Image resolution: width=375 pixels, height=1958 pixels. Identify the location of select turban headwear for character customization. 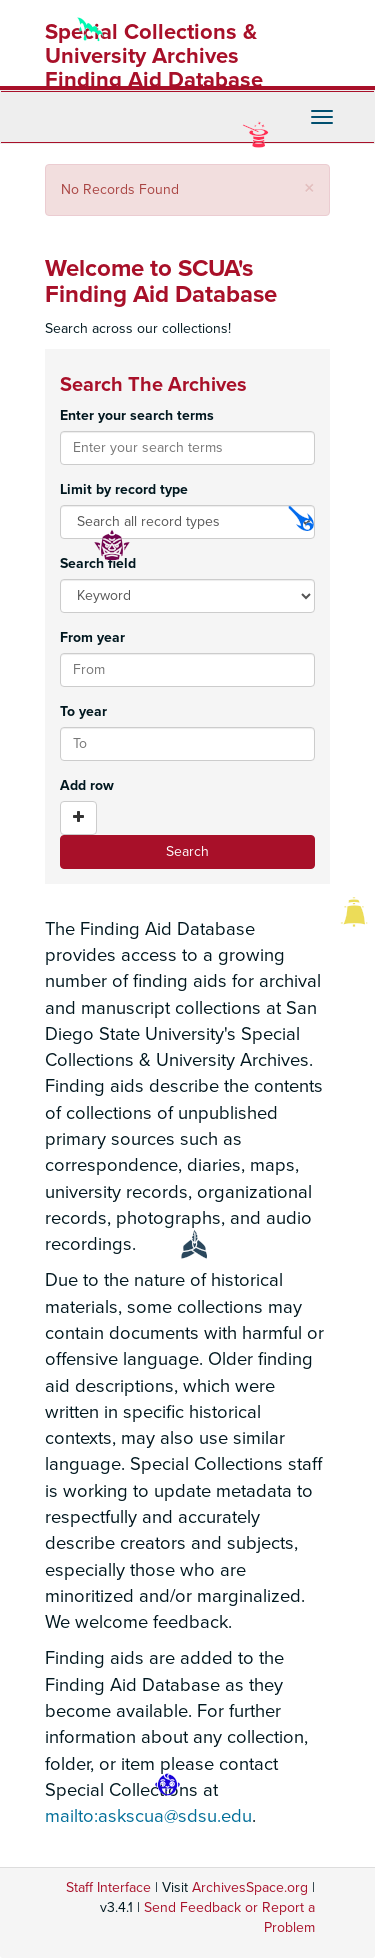
(194, 1244).